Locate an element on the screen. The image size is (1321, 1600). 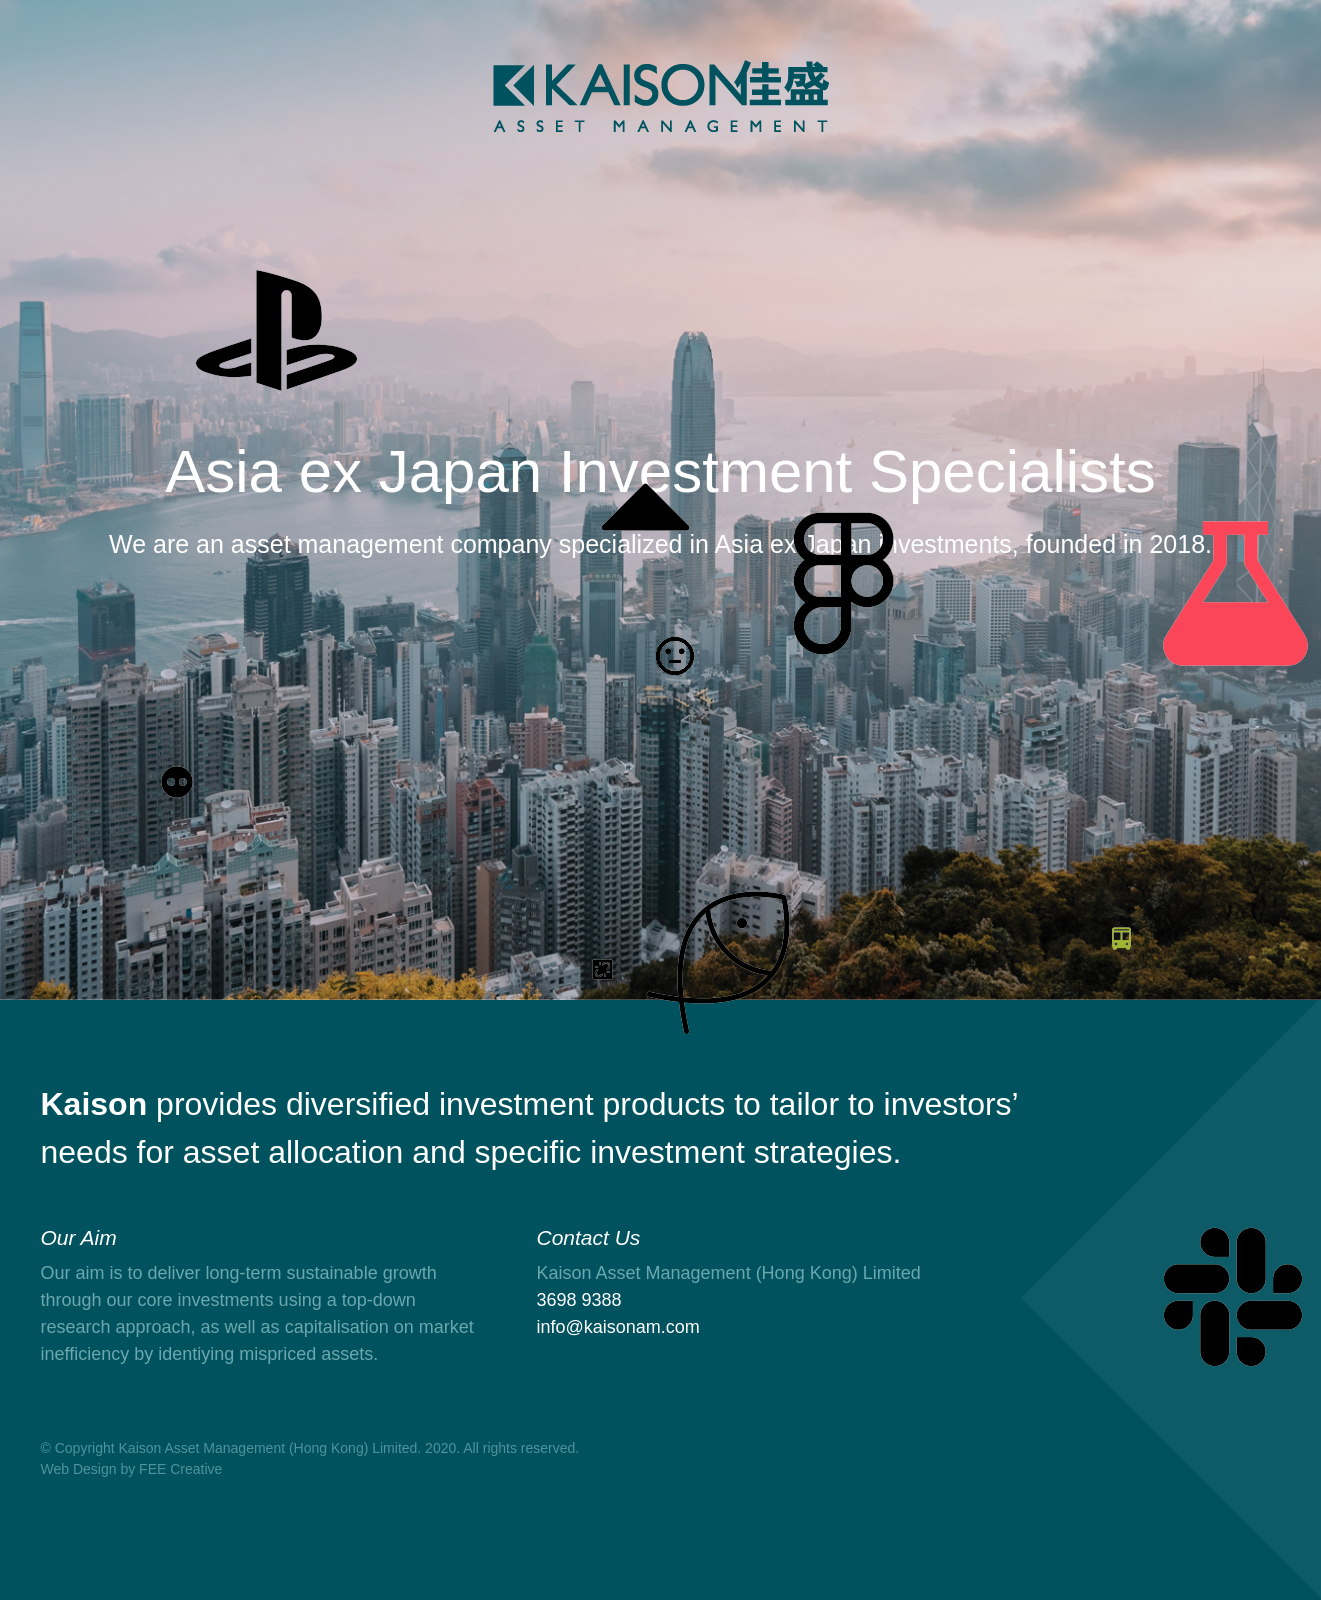
access lab or experimental features is located at coordinates (1235, 593).